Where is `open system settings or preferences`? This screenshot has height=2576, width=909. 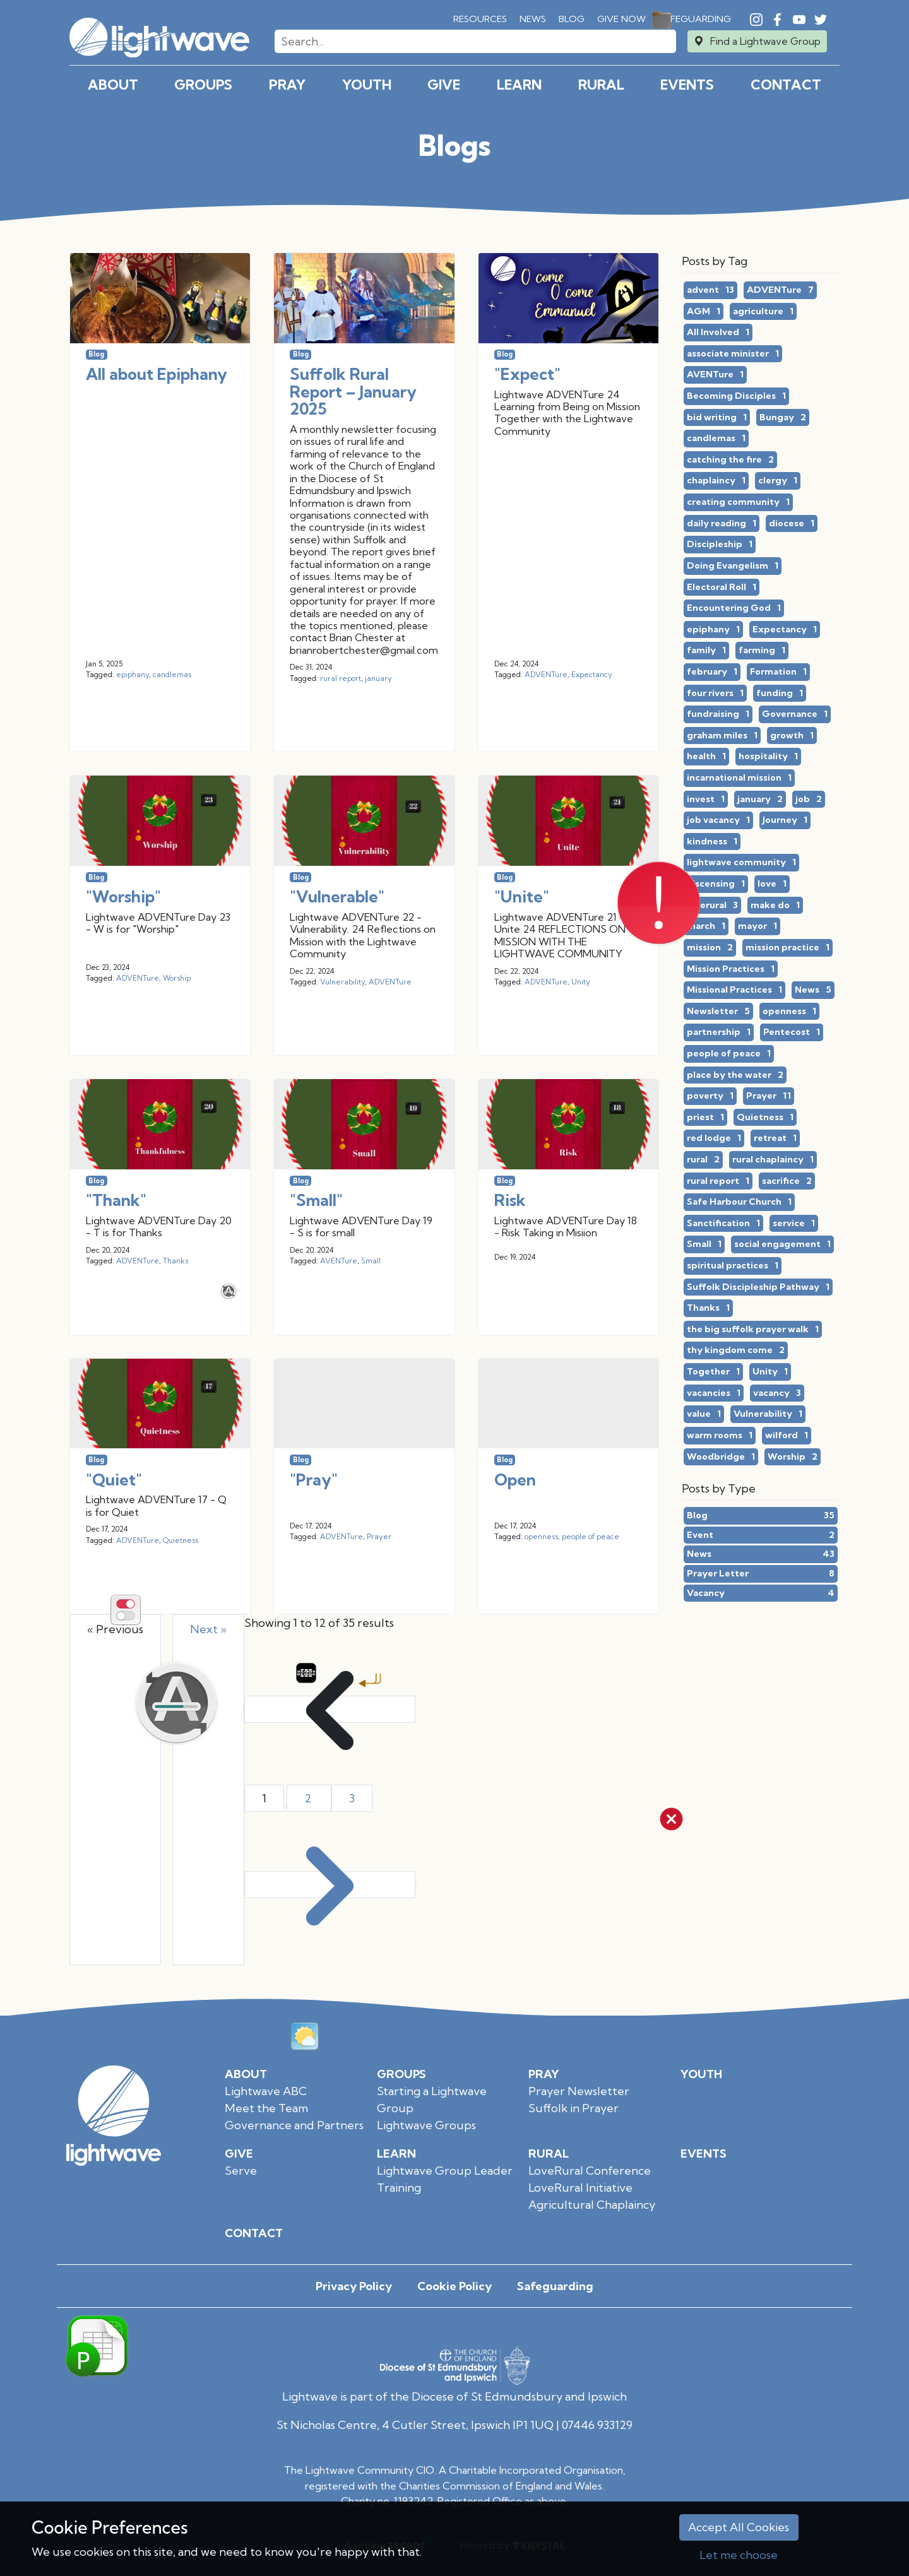 open system settings or preferences is located at coordinates (126, 1610).